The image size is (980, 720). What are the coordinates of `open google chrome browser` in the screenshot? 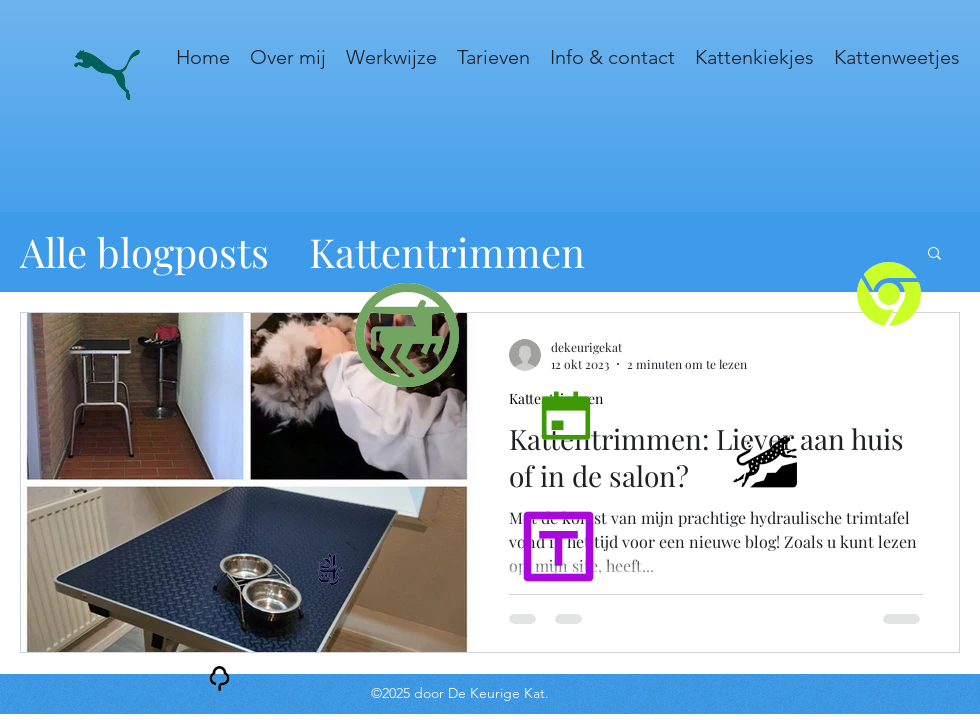 It's located at (889, 294).